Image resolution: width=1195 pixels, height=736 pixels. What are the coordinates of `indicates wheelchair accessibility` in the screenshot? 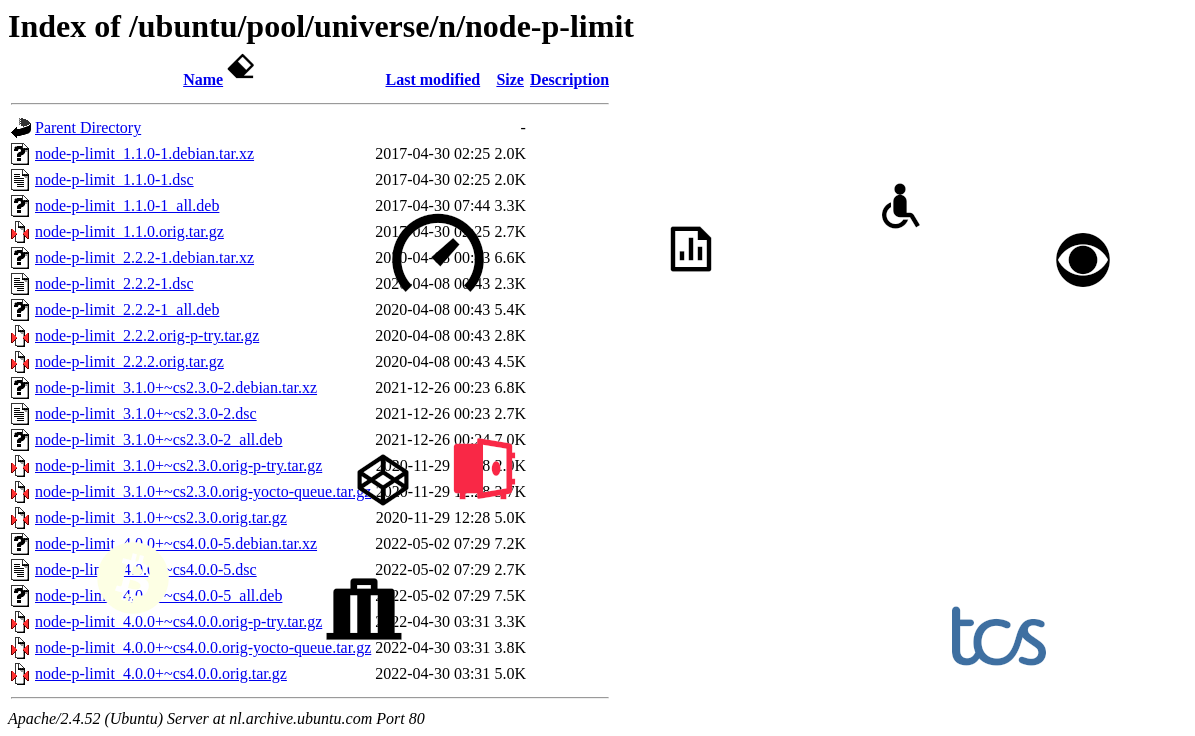 It's located at (900, 206).